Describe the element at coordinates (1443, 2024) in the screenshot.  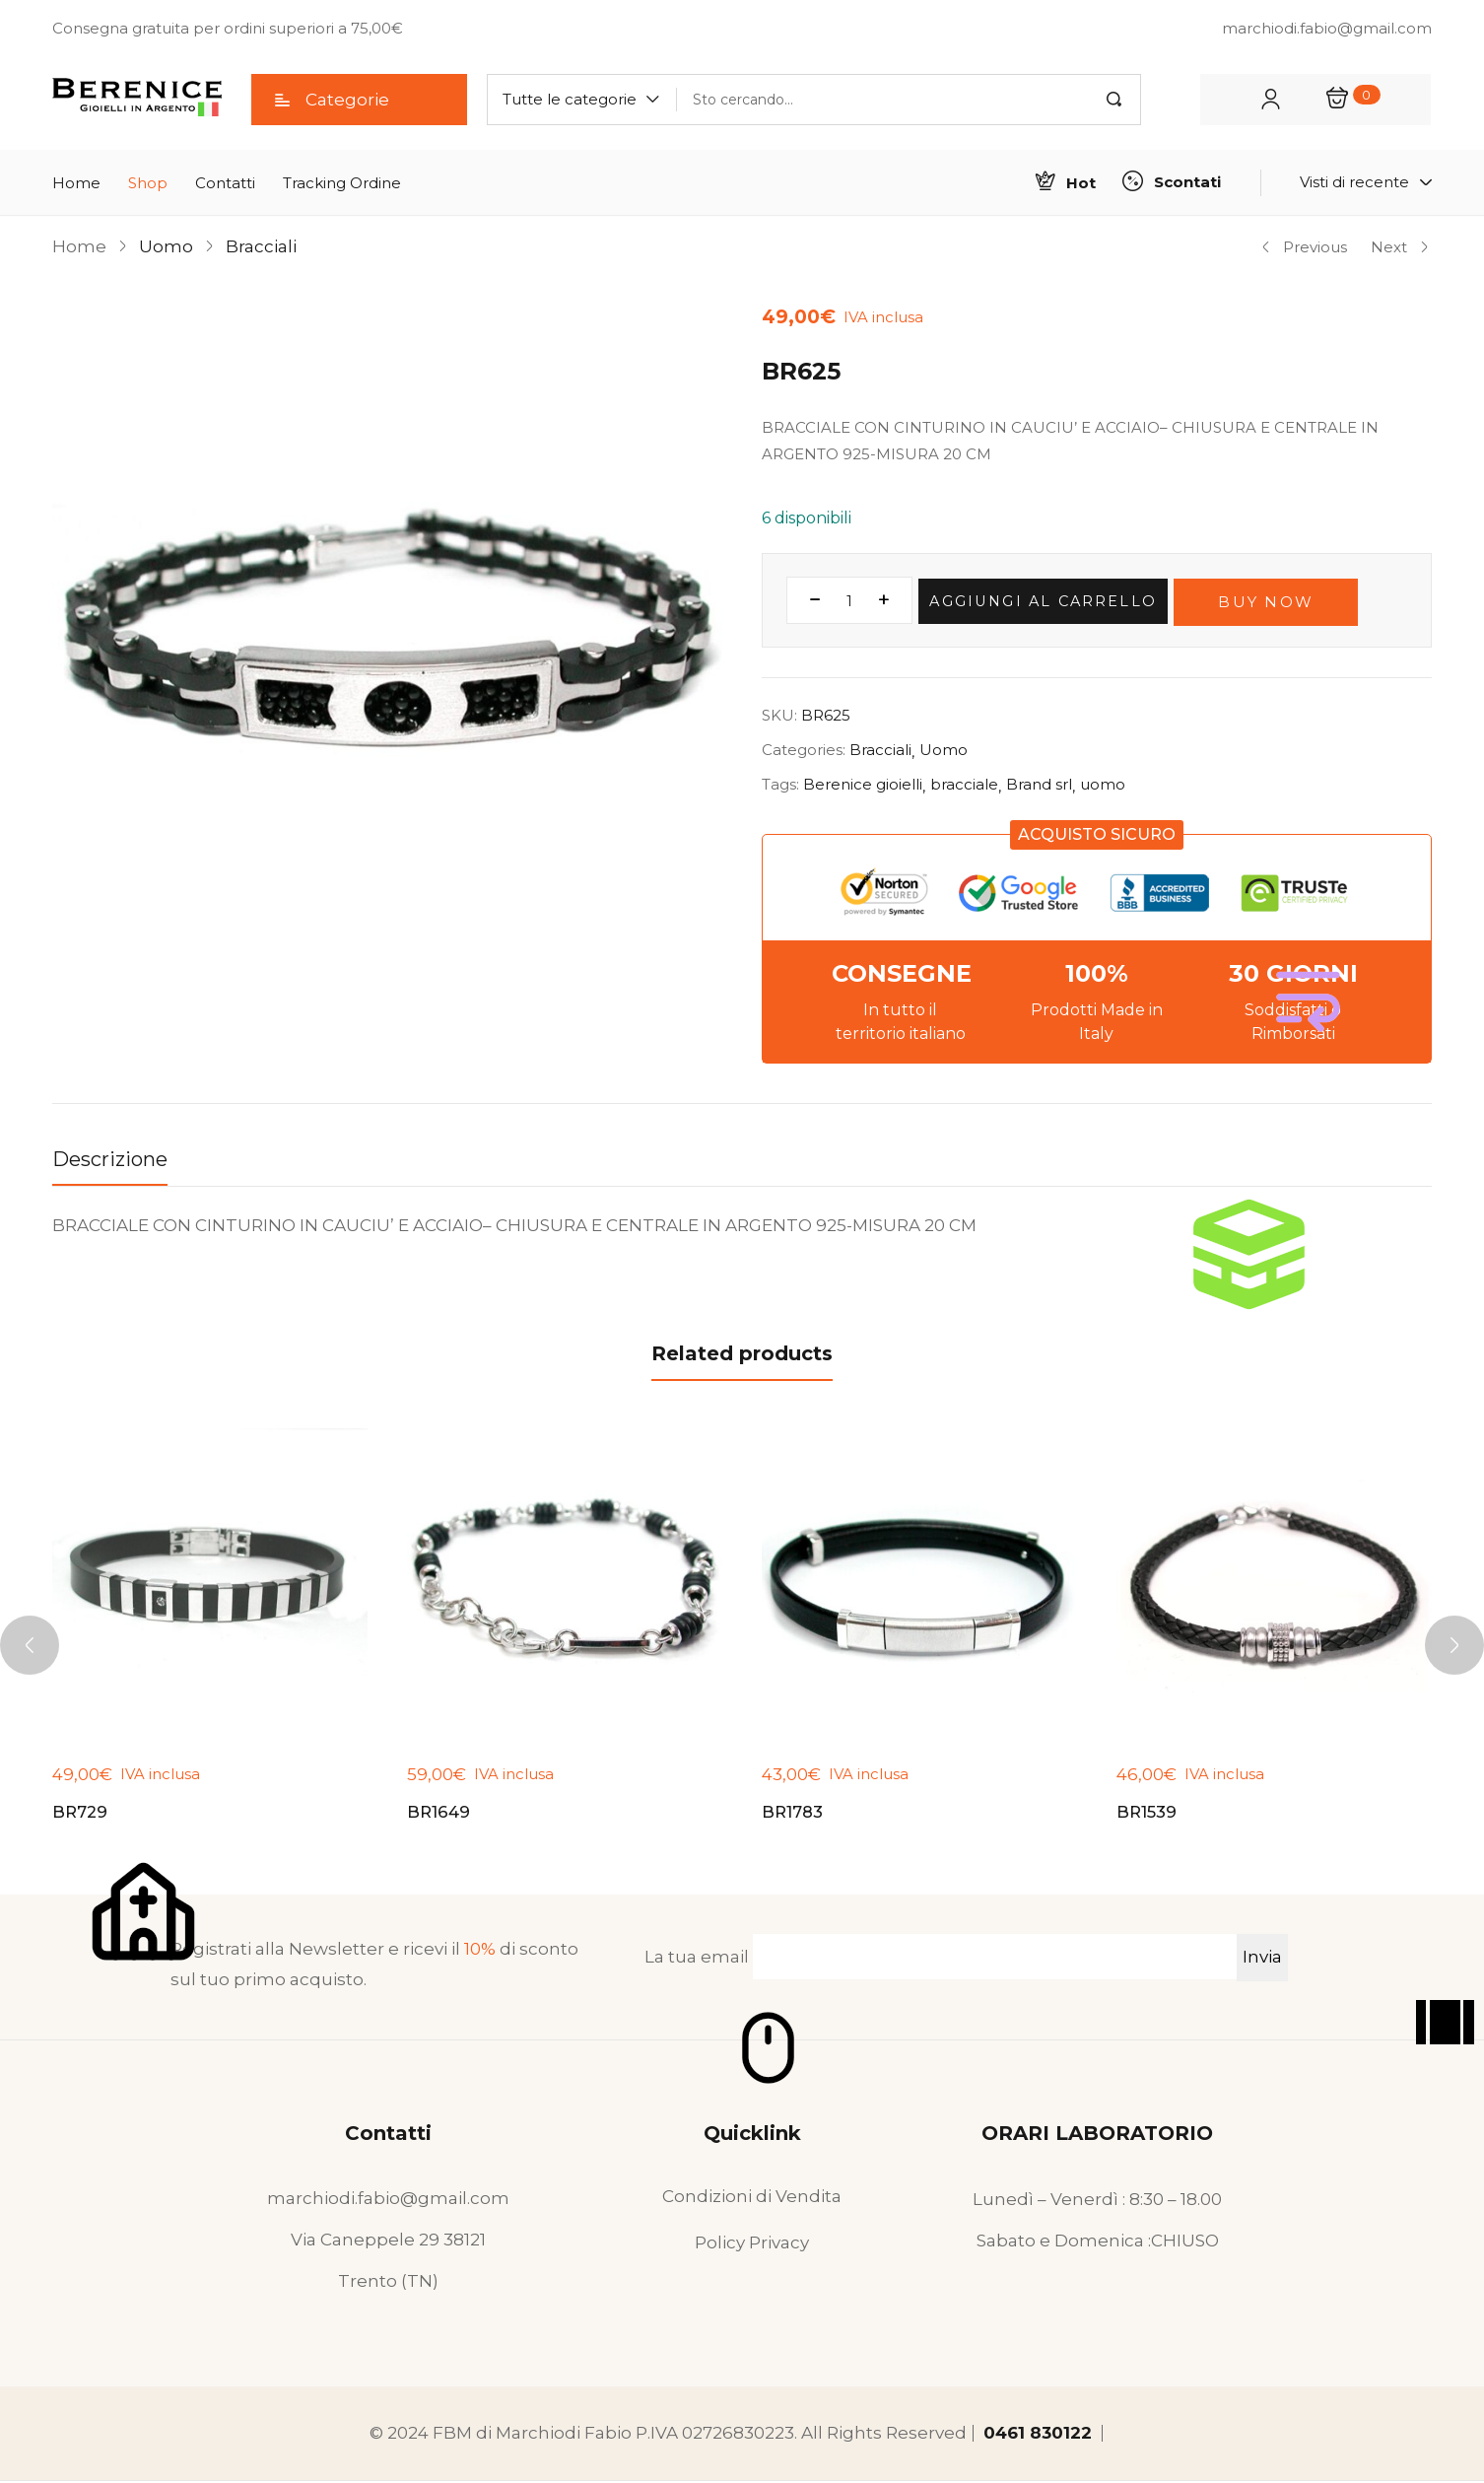
I see `switch to column or array view layout` at that location.